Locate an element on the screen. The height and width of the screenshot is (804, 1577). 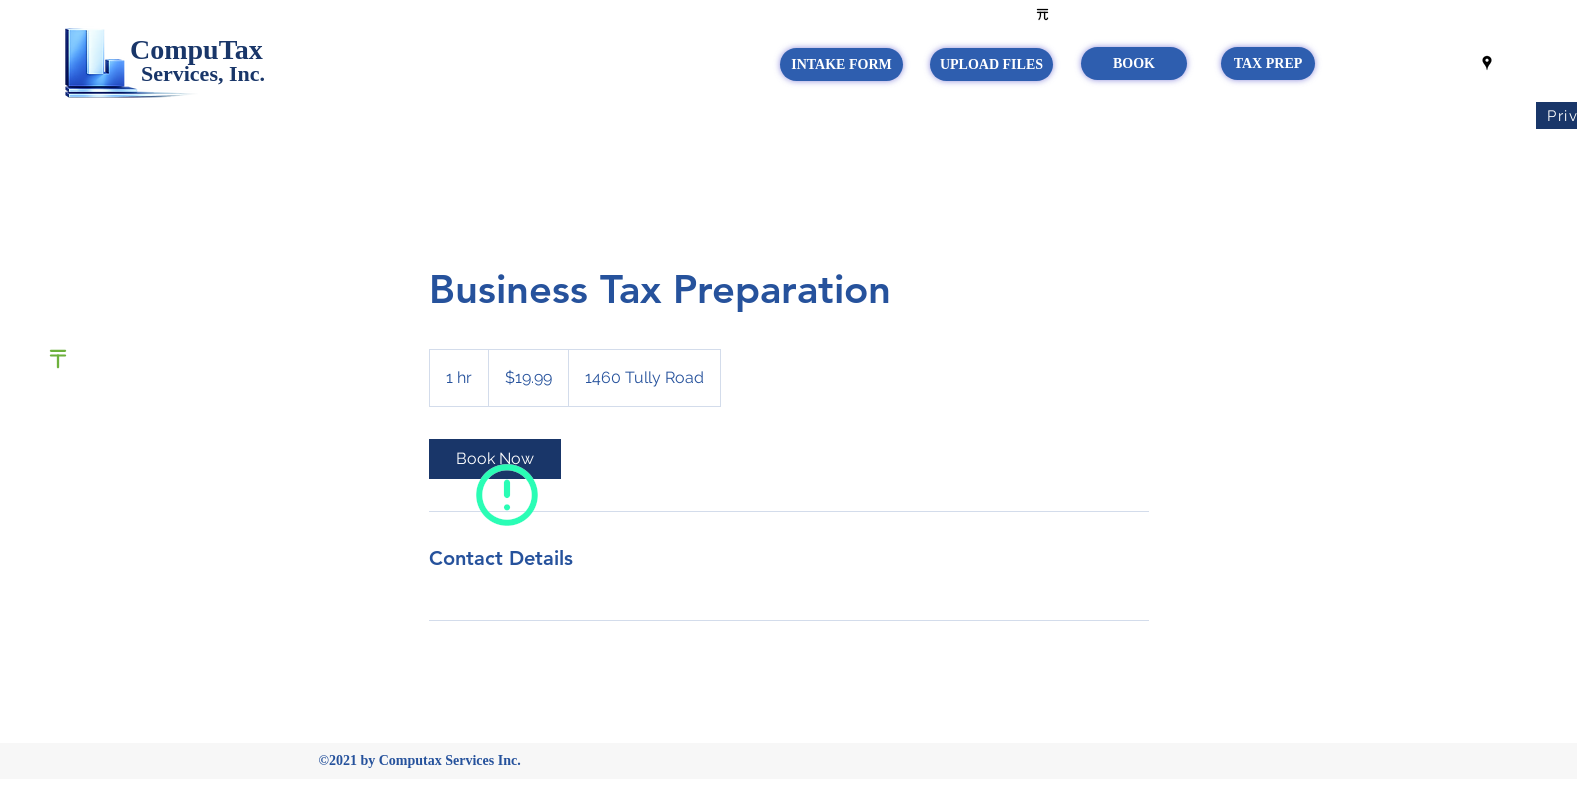
indicates chinese yuan/renminbi currency is located at coordinates (1042, 14).